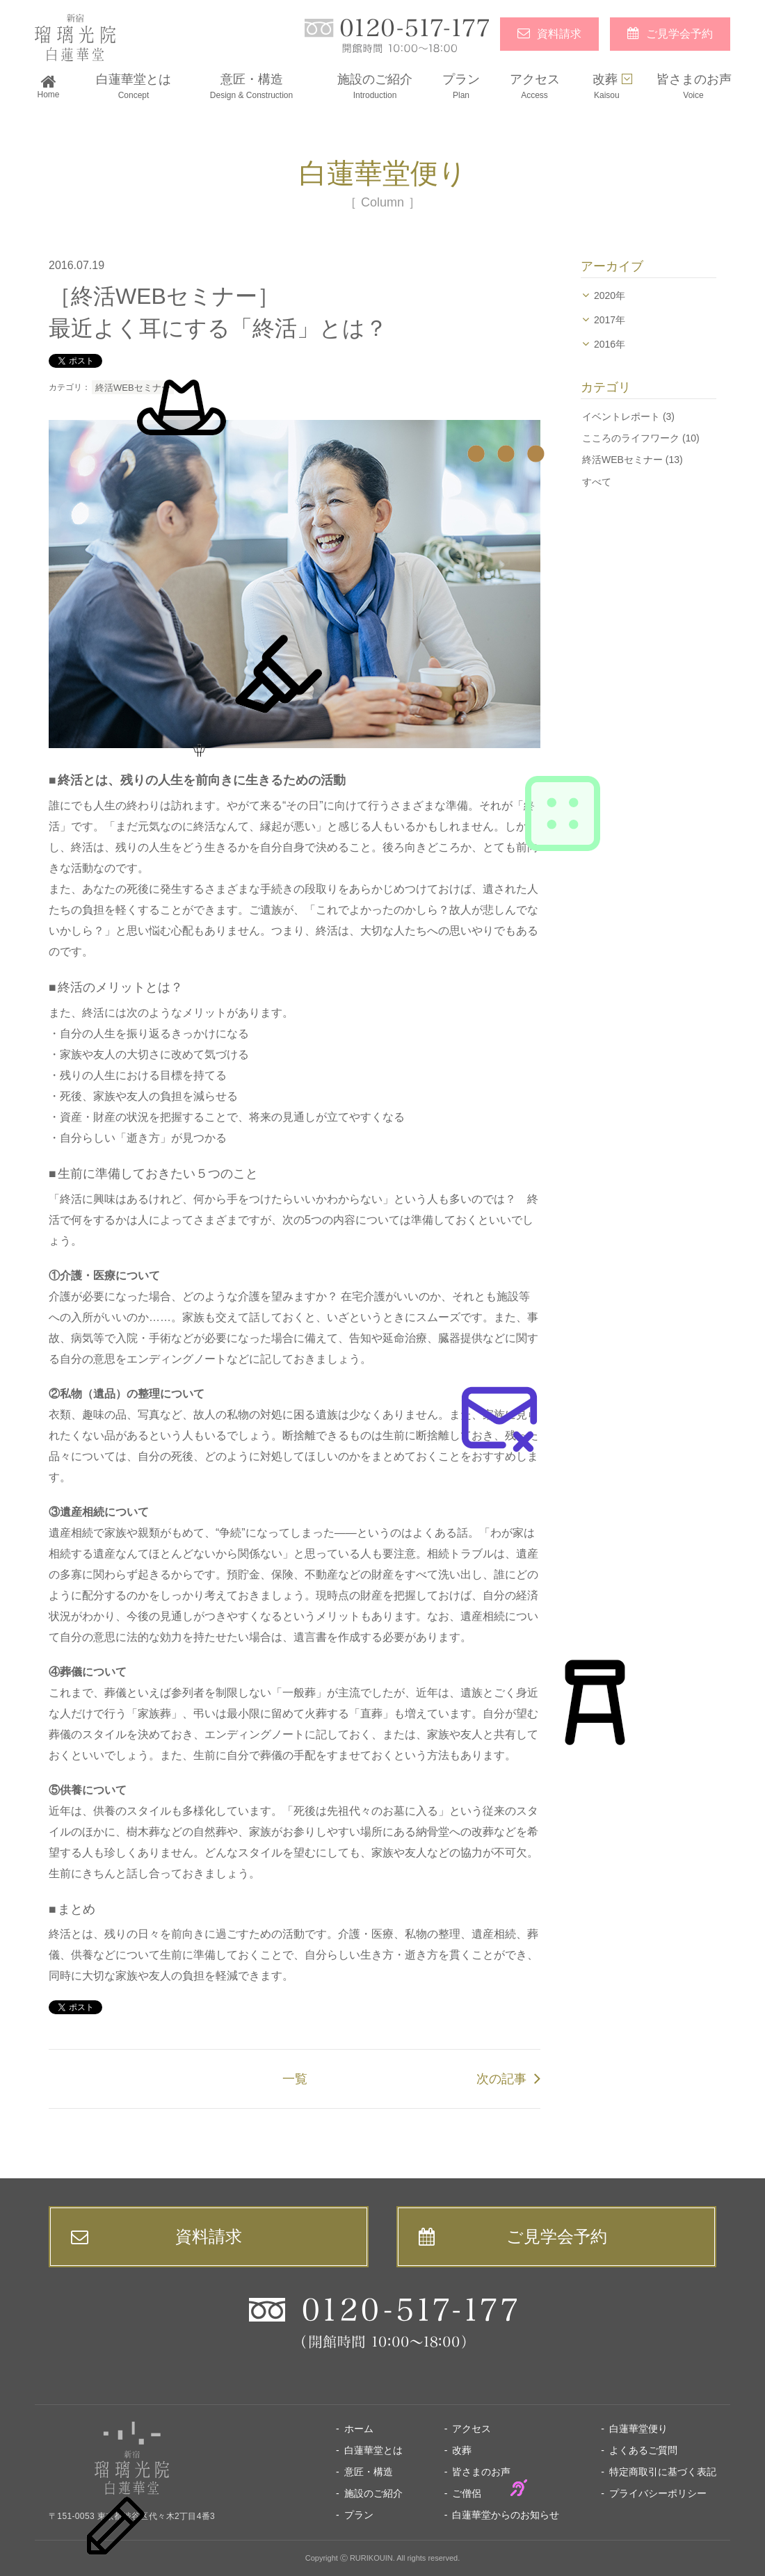 The image size is (765, 2576). Describe the element at coordinates (519, 2488) in the screenshot. I see `indicates hard of hearing accessibility options` at that location.